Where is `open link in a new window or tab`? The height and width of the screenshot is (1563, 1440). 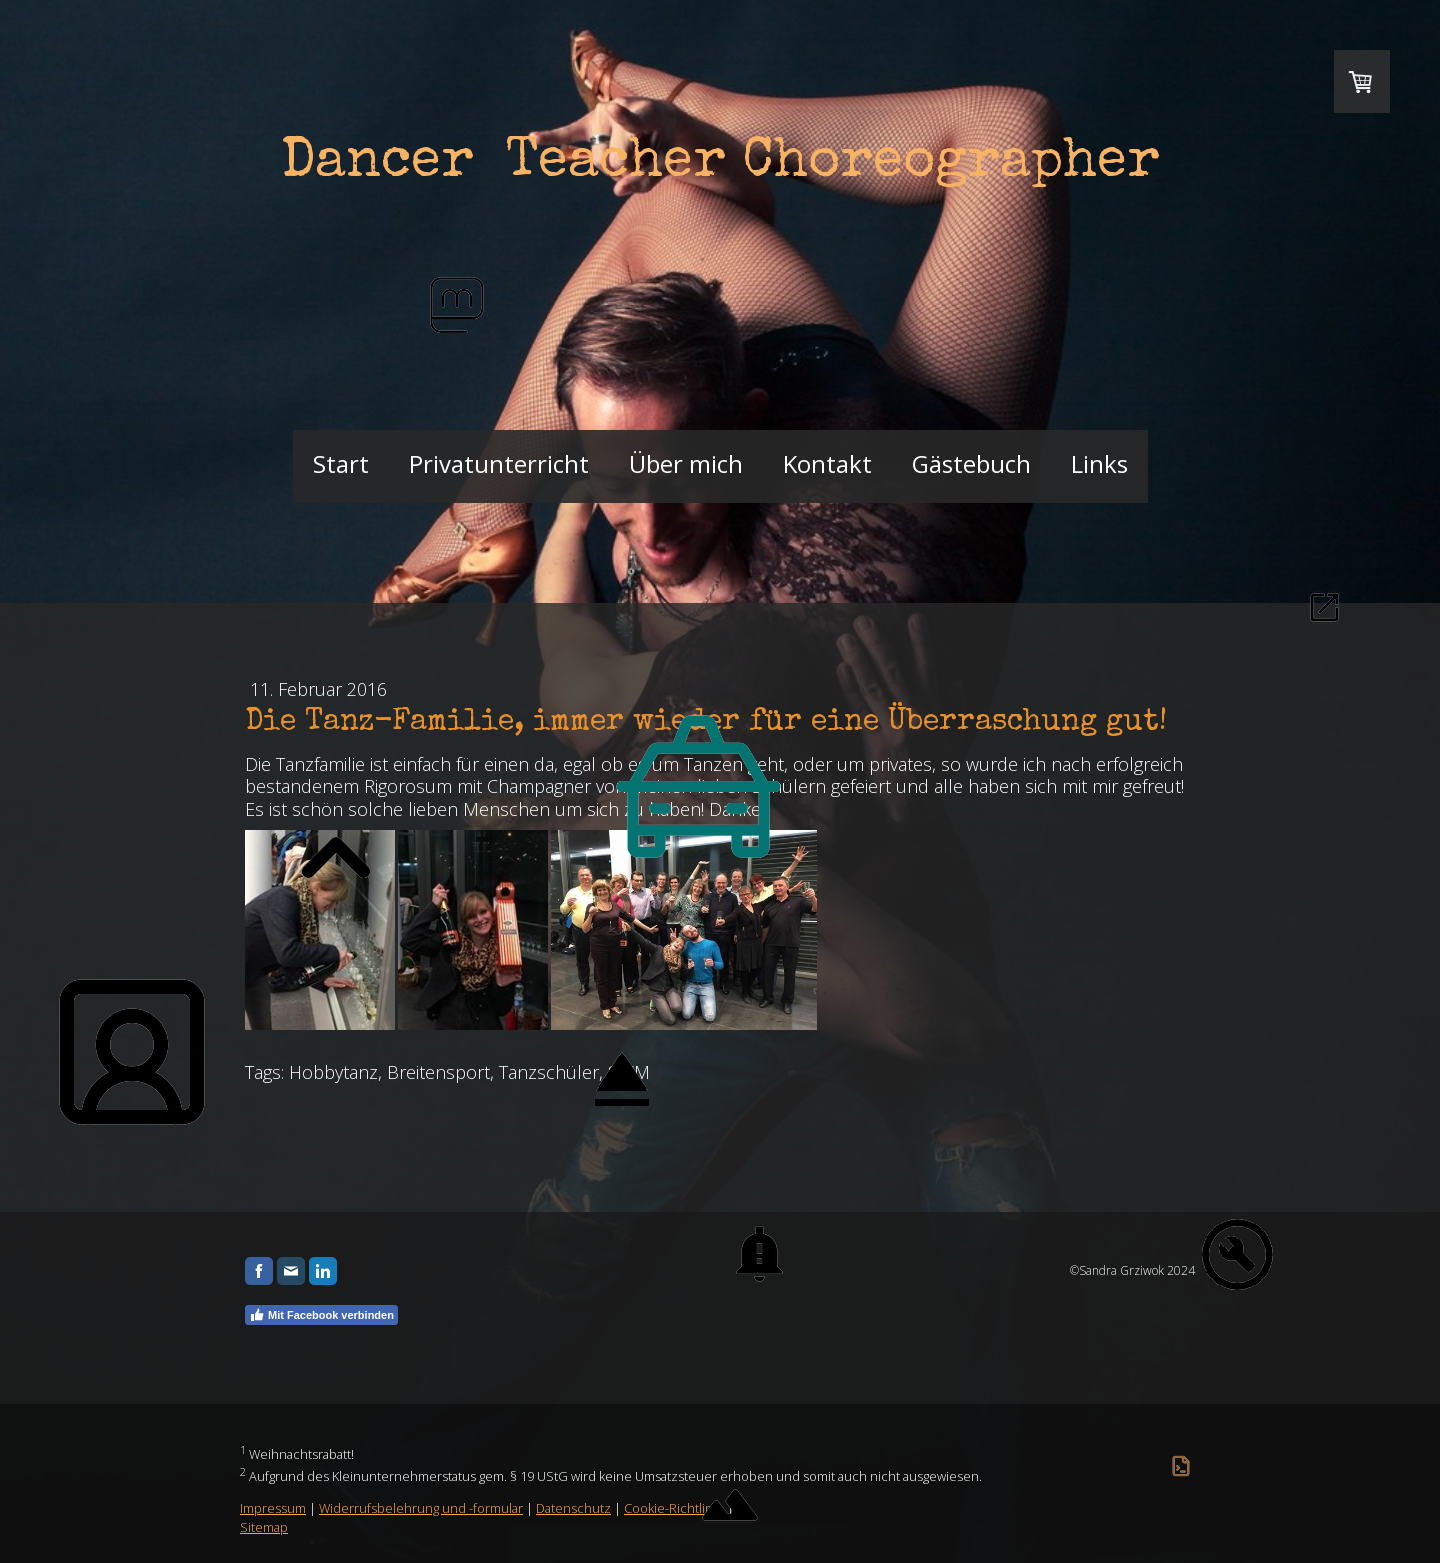 open link in a new window or tab is located at coordinates (1324, 607).